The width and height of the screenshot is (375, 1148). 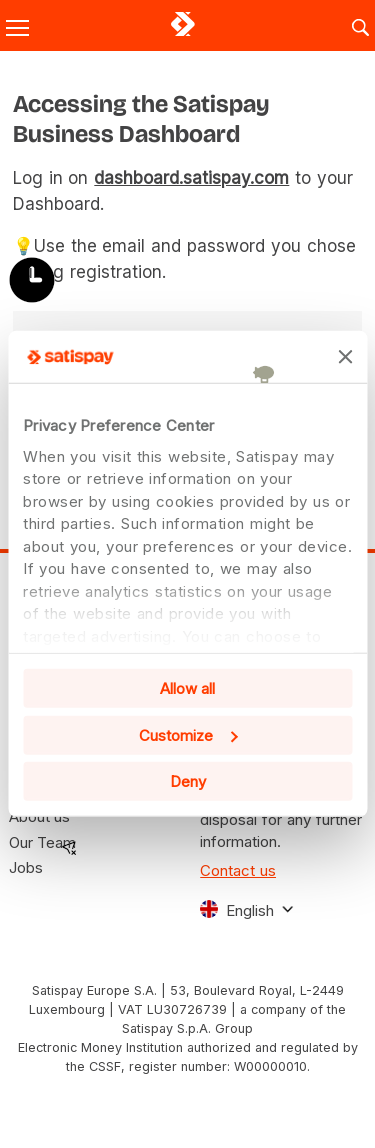 I want to click on location services unavailable or disabled, so click(x=69, y=848).